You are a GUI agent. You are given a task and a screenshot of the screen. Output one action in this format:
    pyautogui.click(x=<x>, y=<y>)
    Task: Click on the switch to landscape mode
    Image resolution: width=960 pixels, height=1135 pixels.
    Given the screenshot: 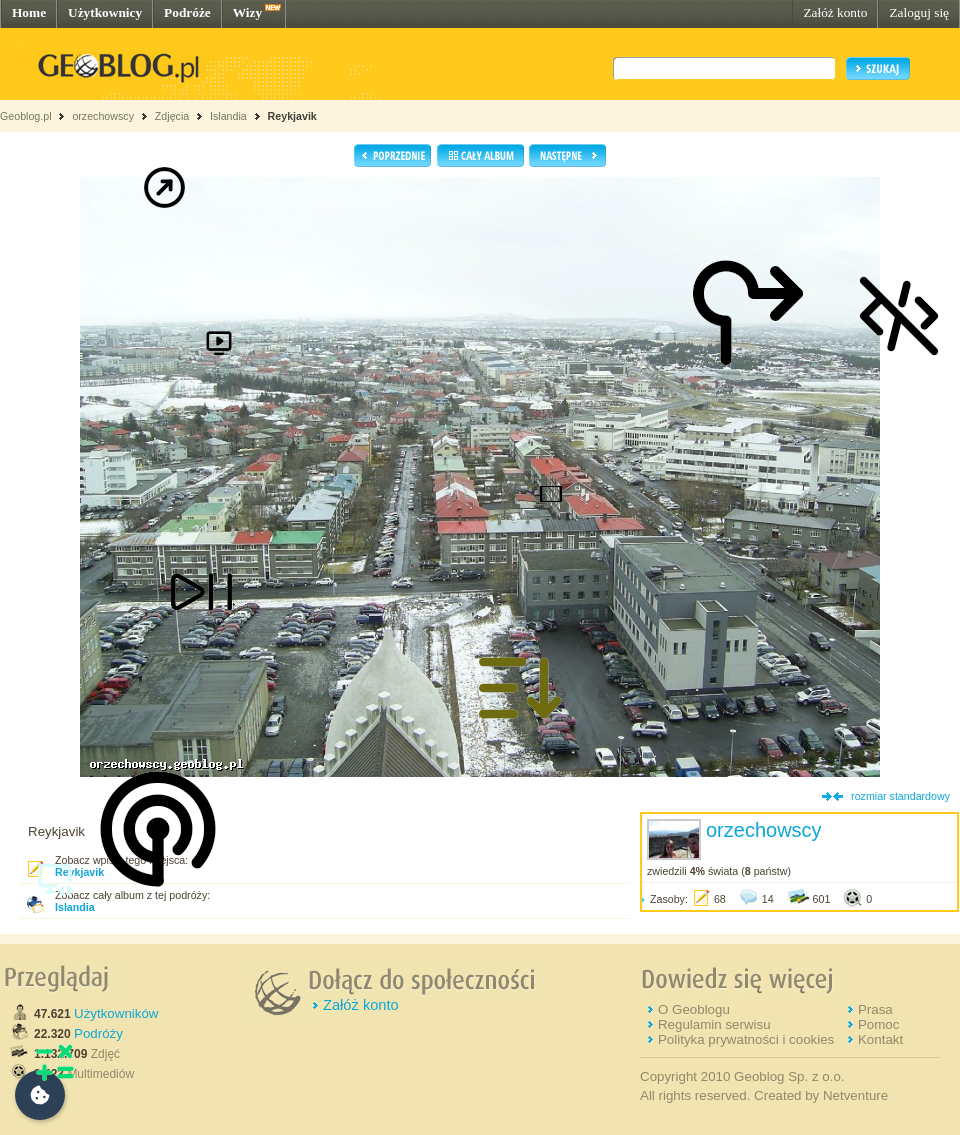 What is the action you would take?
    pyautogui.click(x=551, y=494)
    